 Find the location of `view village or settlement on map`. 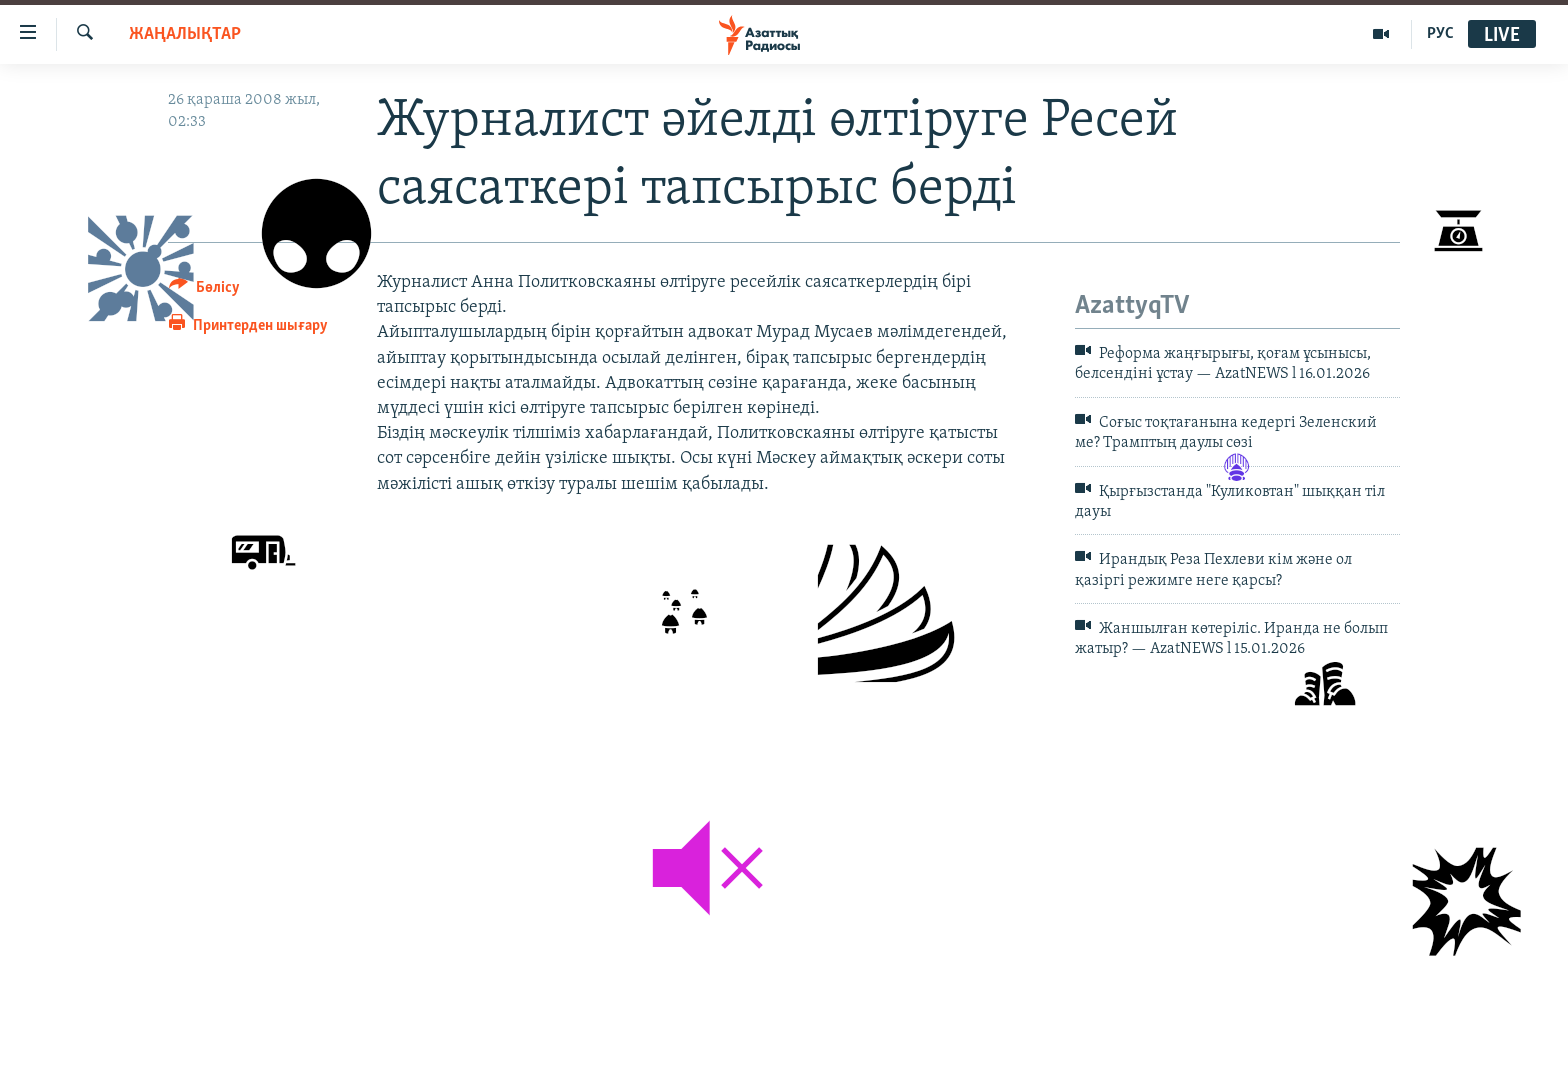

view village or settlement on map is located at coordinates (684, 611).